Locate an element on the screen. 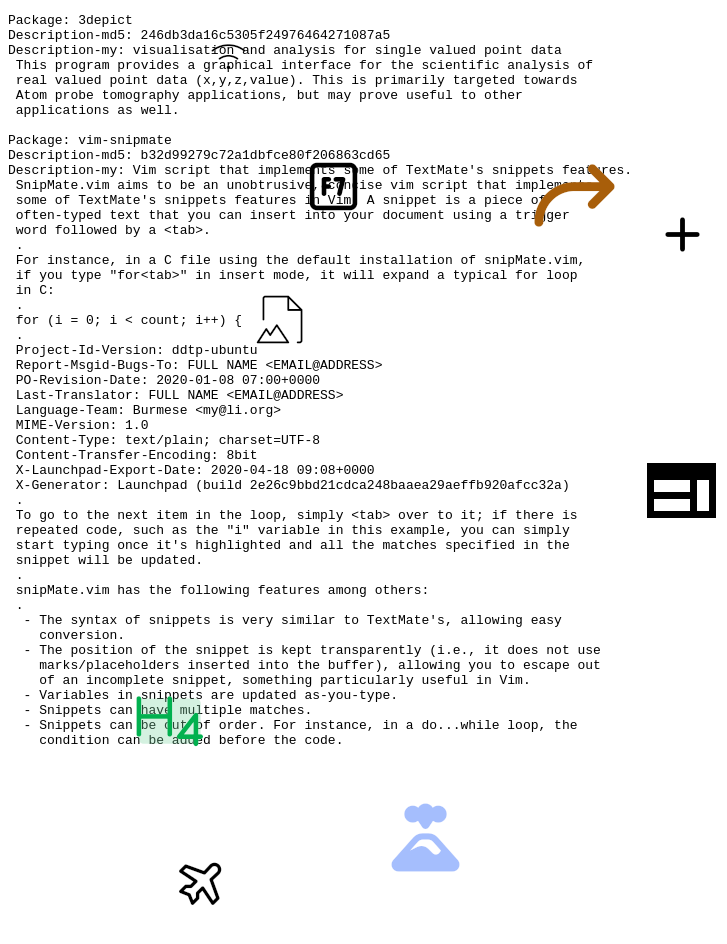 The width and height of the screenshot is (727, 944). format text as heading level 4 is located at coordinates (165, 720).